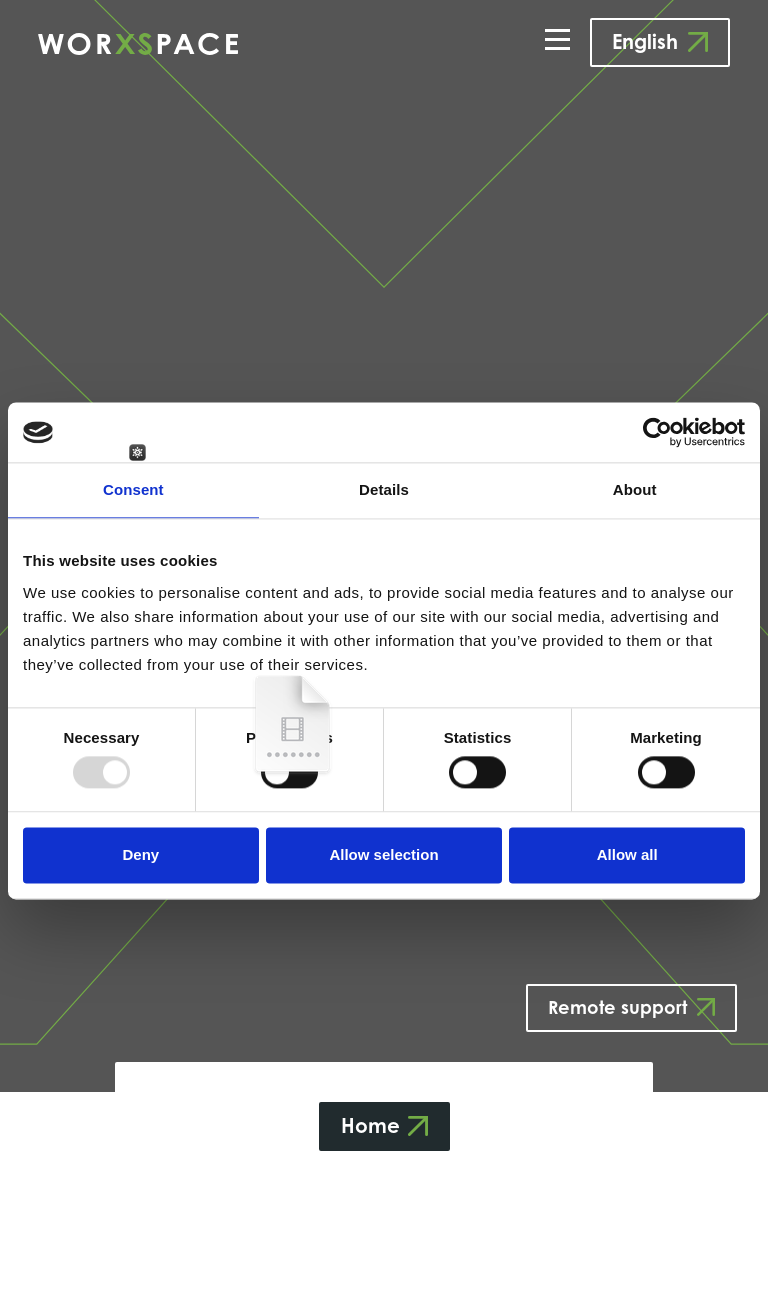 This screenshot has height=1302, width=768. Describe the element at coordinates (137, 452) in the screenshot. I see `open gnome mines game` at that location.